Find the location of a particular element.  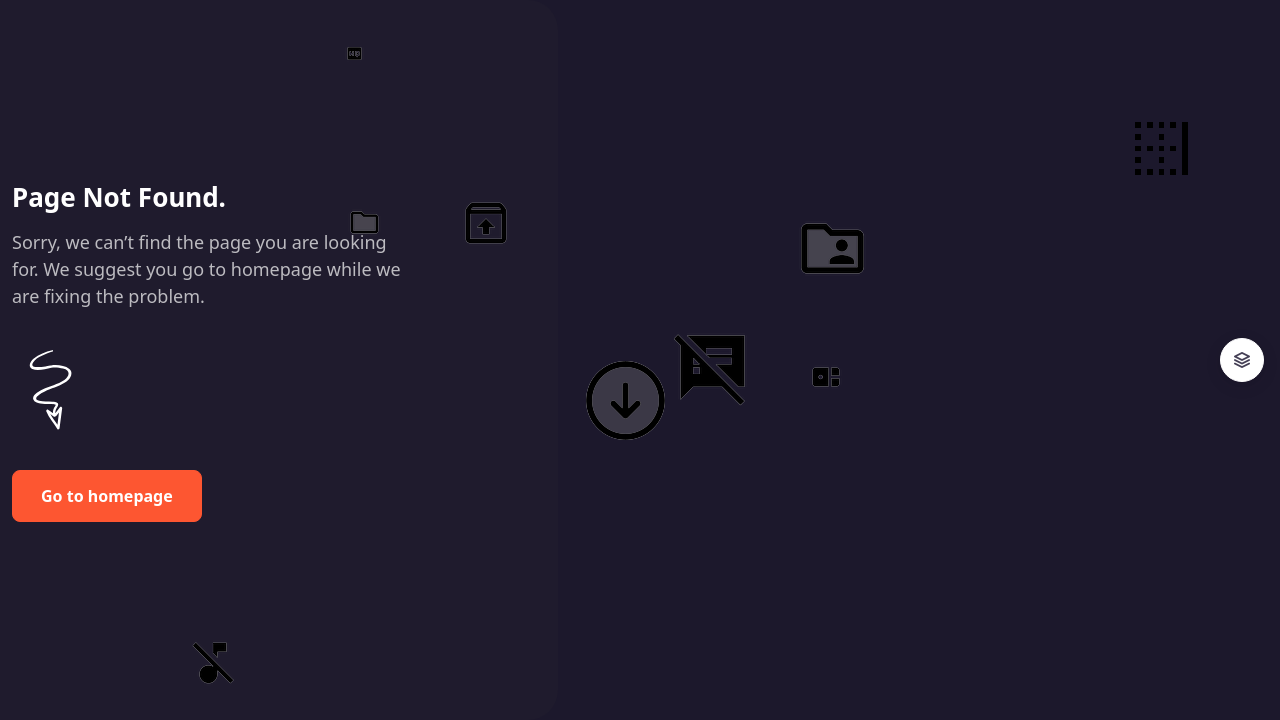

apply border to the right edge of a cell or selection is located at coordinates (1161, 148).